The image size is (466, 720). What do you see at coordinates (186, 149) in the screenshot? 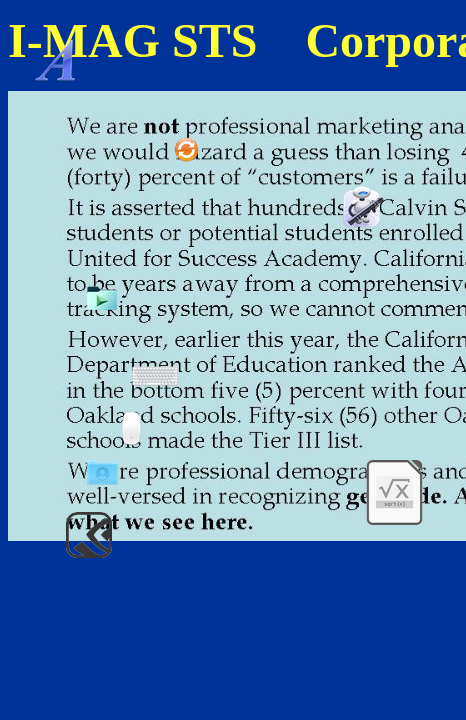
I see `sync data across devices or services` at bounding box center [186, 149].